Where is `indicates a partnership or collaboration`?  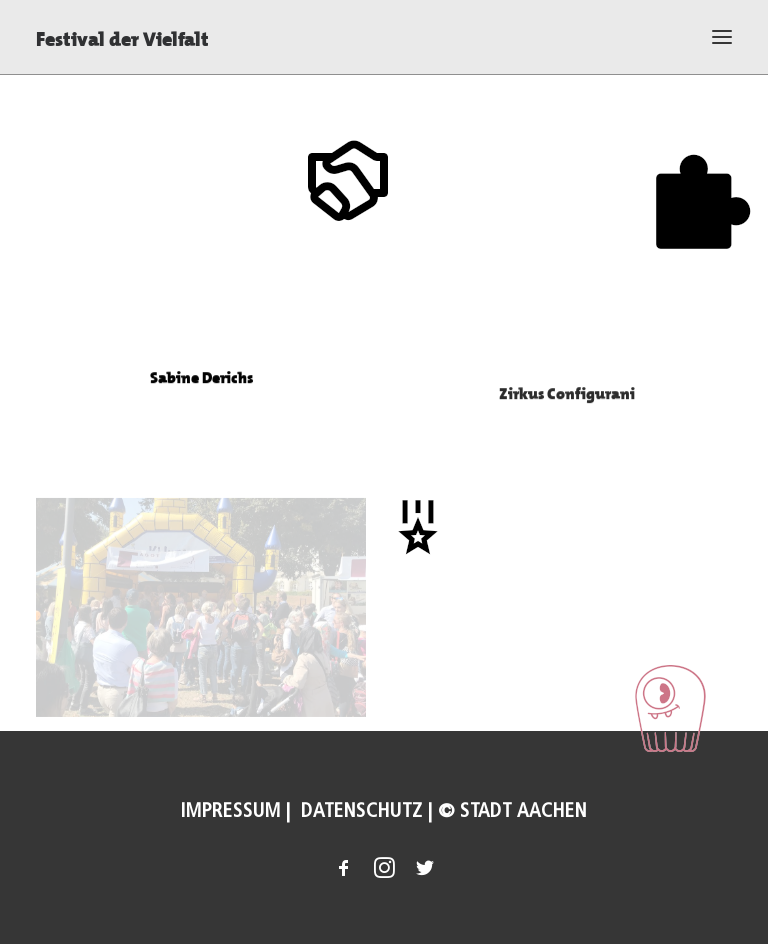 indicates a partnership or collaboration is located at coordinates (348, 181).